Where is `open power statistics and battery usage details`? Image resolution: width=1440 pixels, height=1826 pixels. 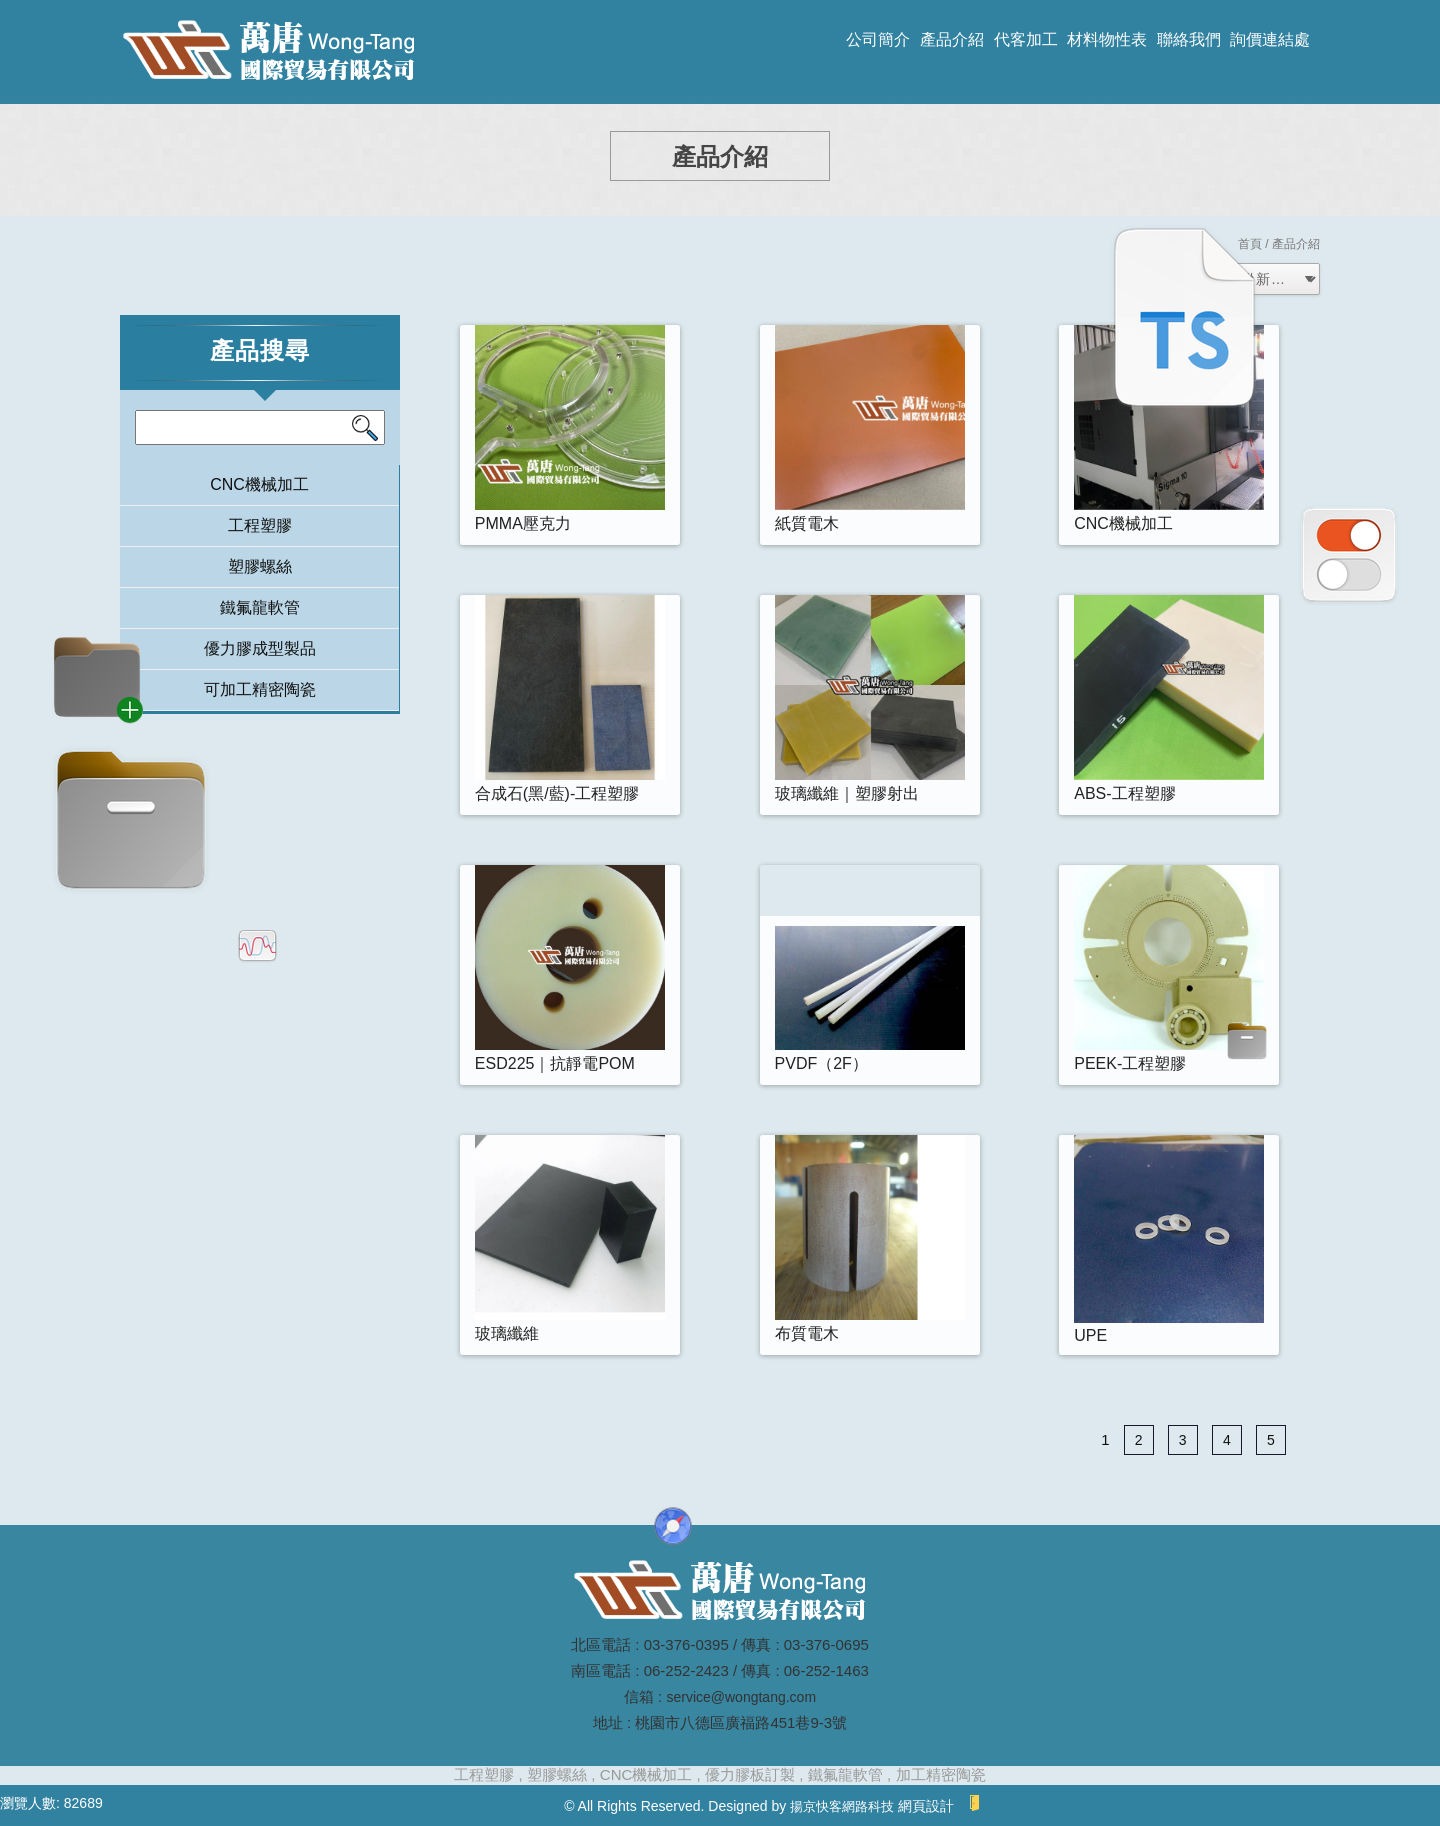 open power statistics and battery usage details is located at coordinates (257, 945).